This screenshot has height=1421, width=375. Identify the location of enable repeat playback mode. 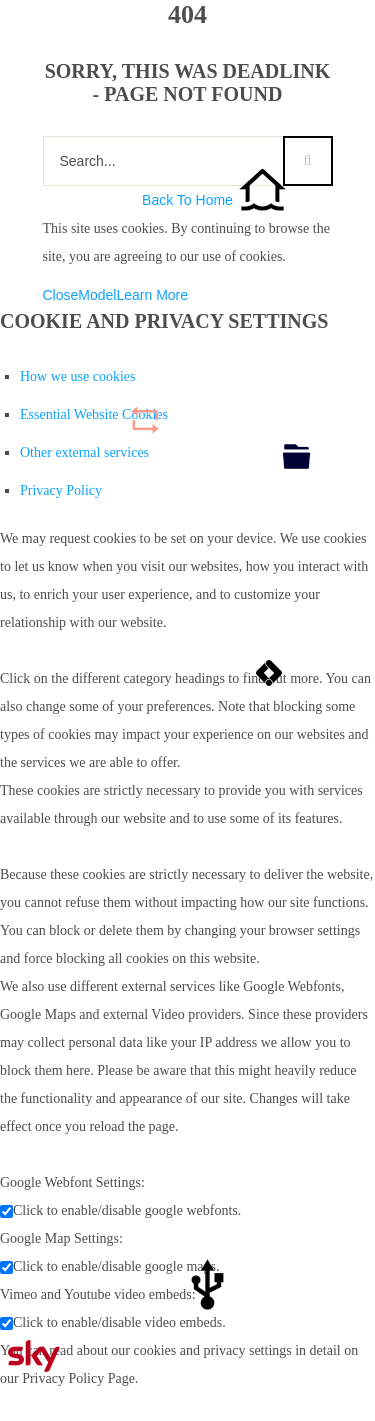
(145, 420).